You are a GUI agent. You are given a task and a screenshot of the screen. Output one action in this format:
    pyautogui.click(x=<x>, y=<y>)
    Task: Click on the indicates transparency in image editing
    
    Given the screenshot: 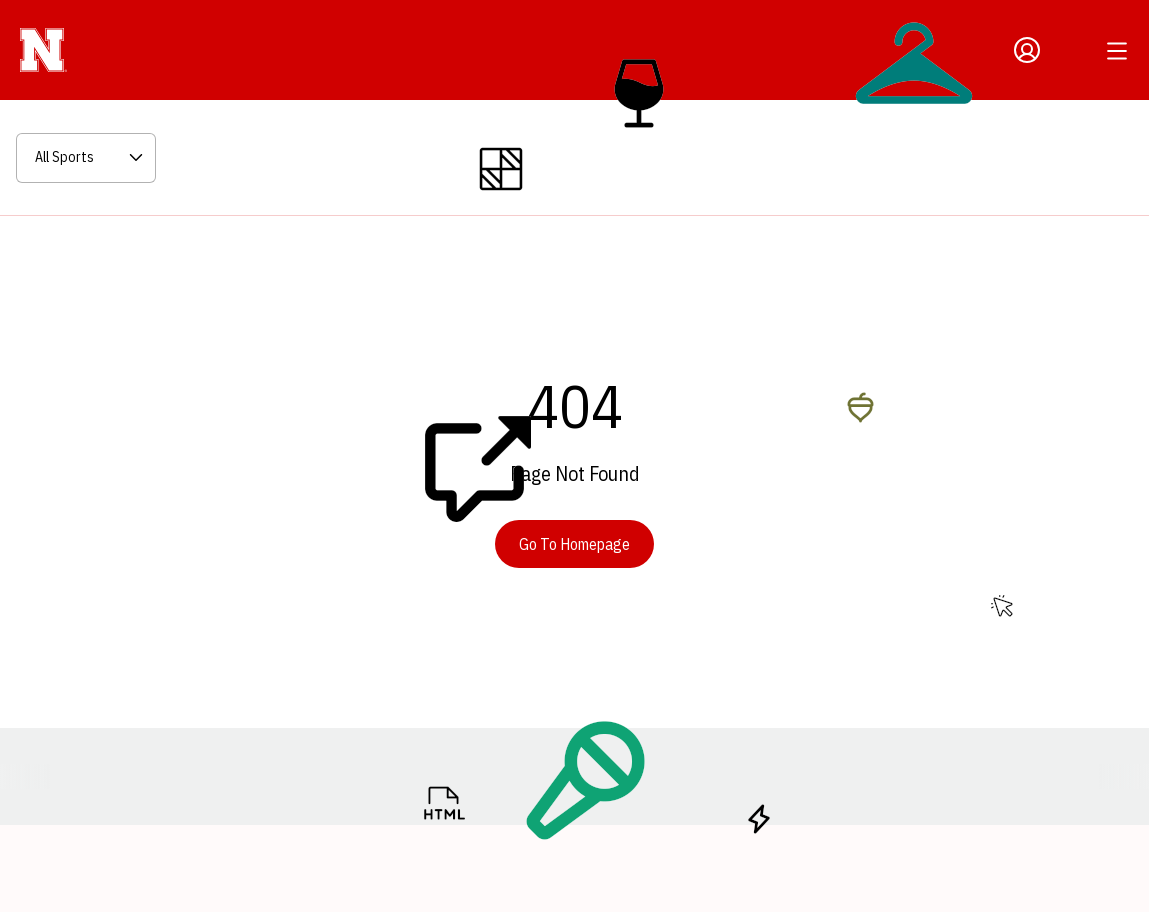 What is the action you would take?
    pyautogui.click(x=501, y=169)
    